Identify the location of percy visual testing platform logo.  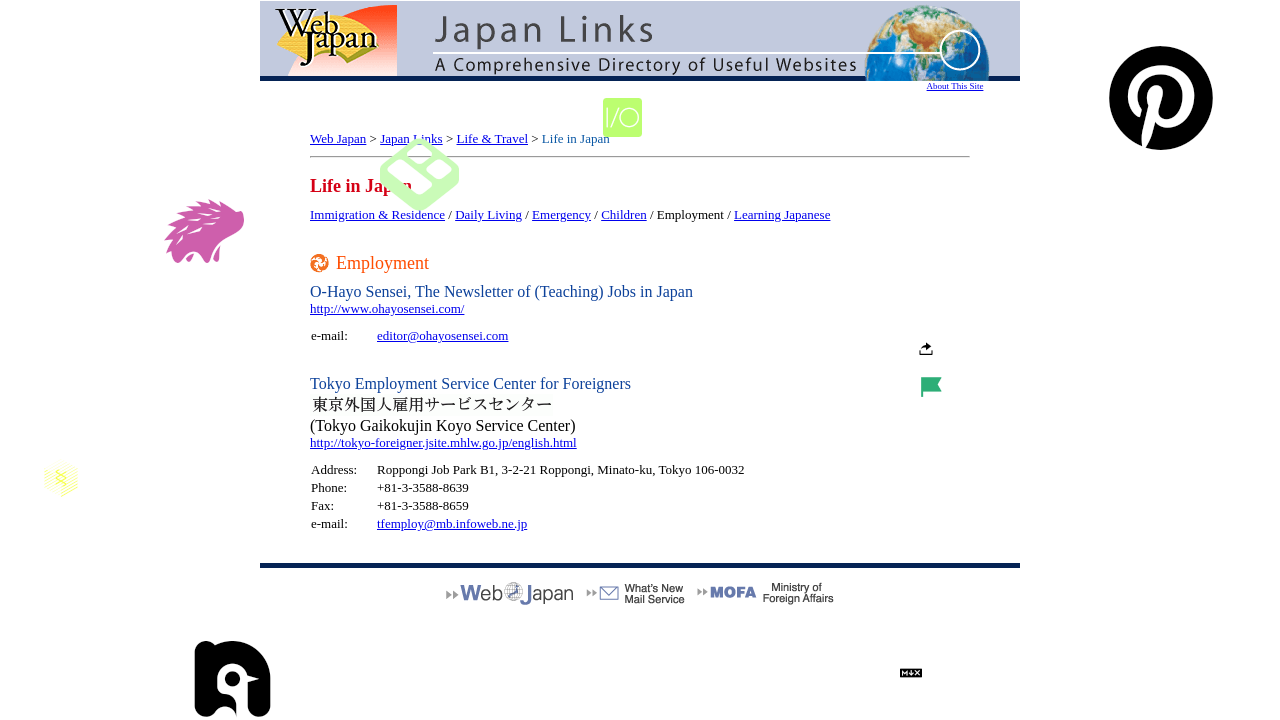
(204, 231).